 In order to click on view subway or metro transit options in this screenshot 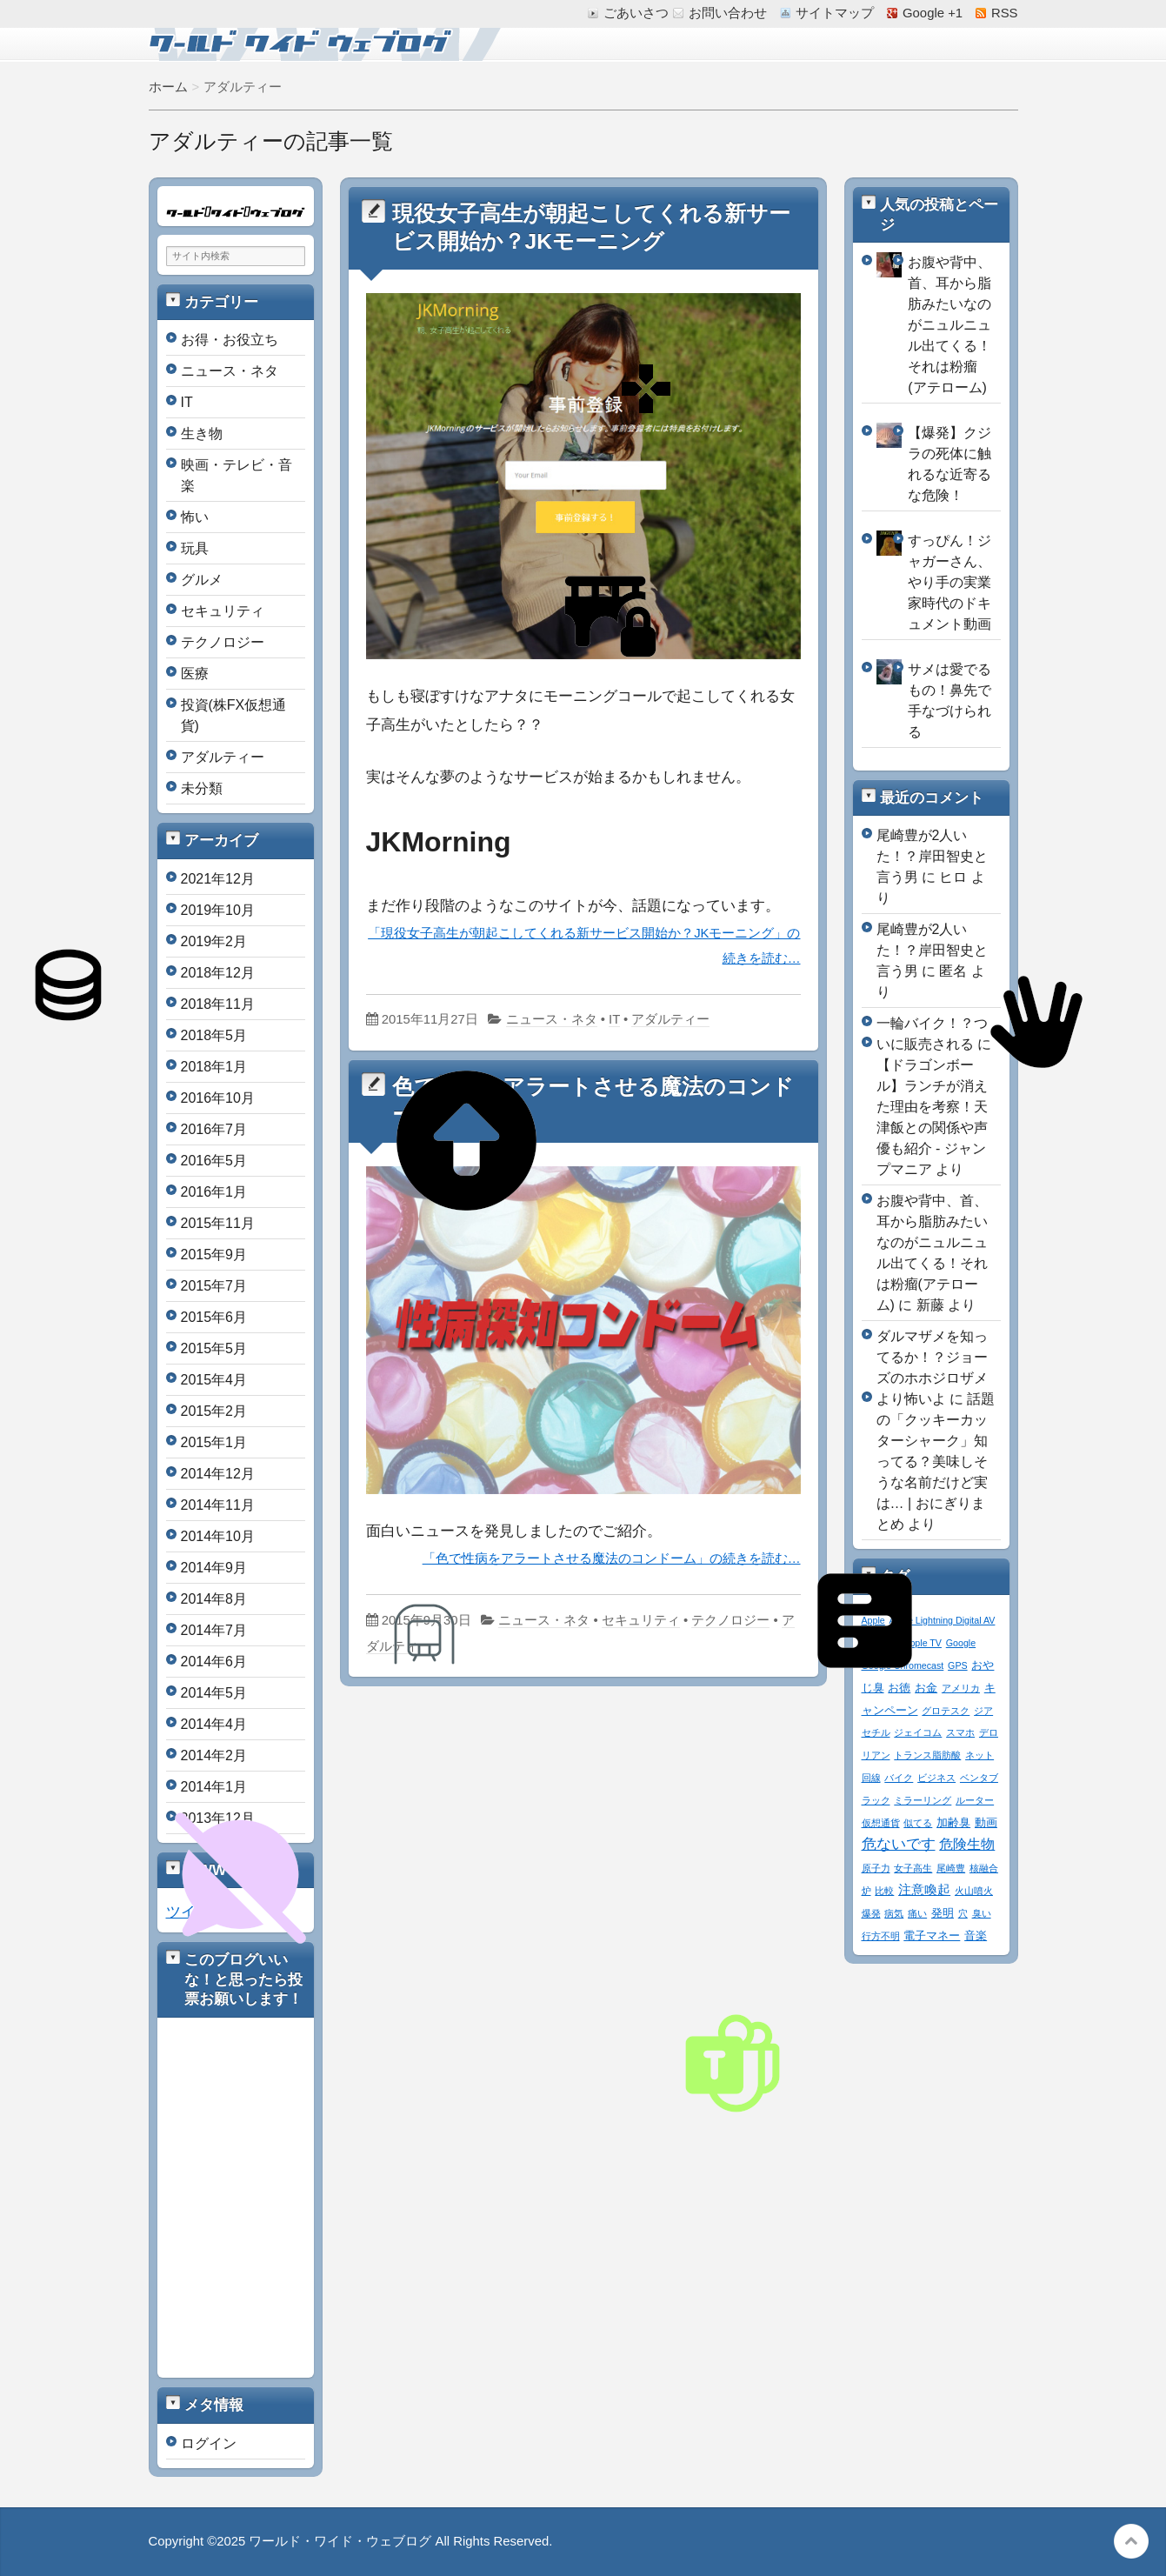, I will do `click(424, 1637)`.